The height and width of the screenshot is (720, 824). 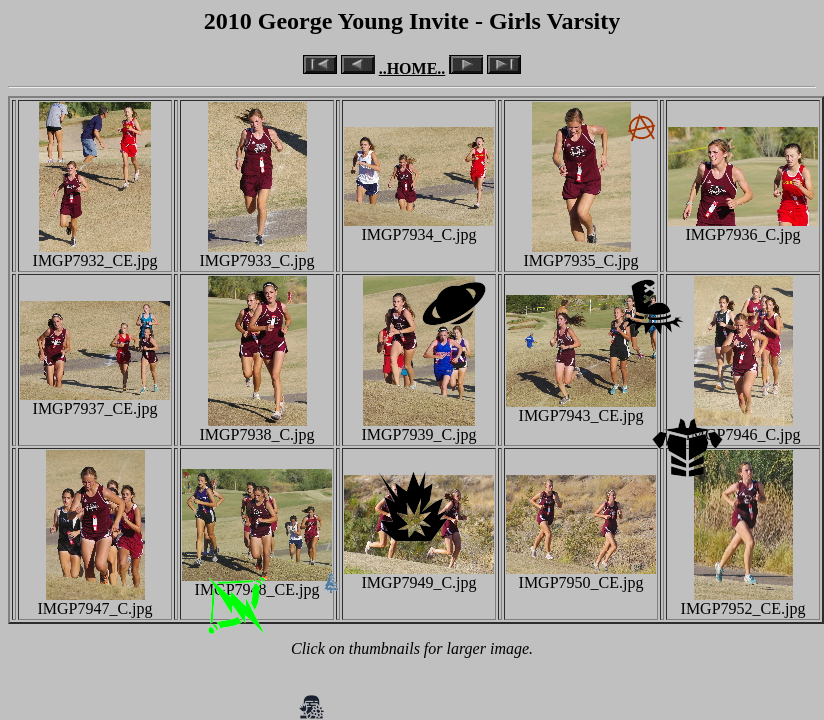 I want to click on access space or astronomy-themed content, so click(x=454, y=304).